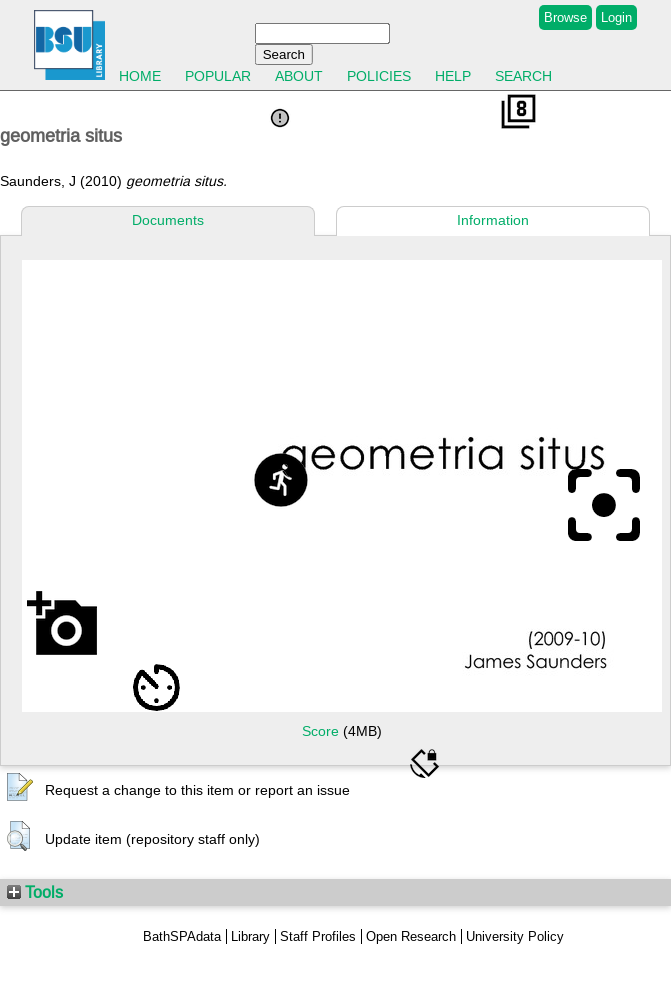 The image size is (671, 983). I want to click on tap to focus camera on center point, so click(604, 505).